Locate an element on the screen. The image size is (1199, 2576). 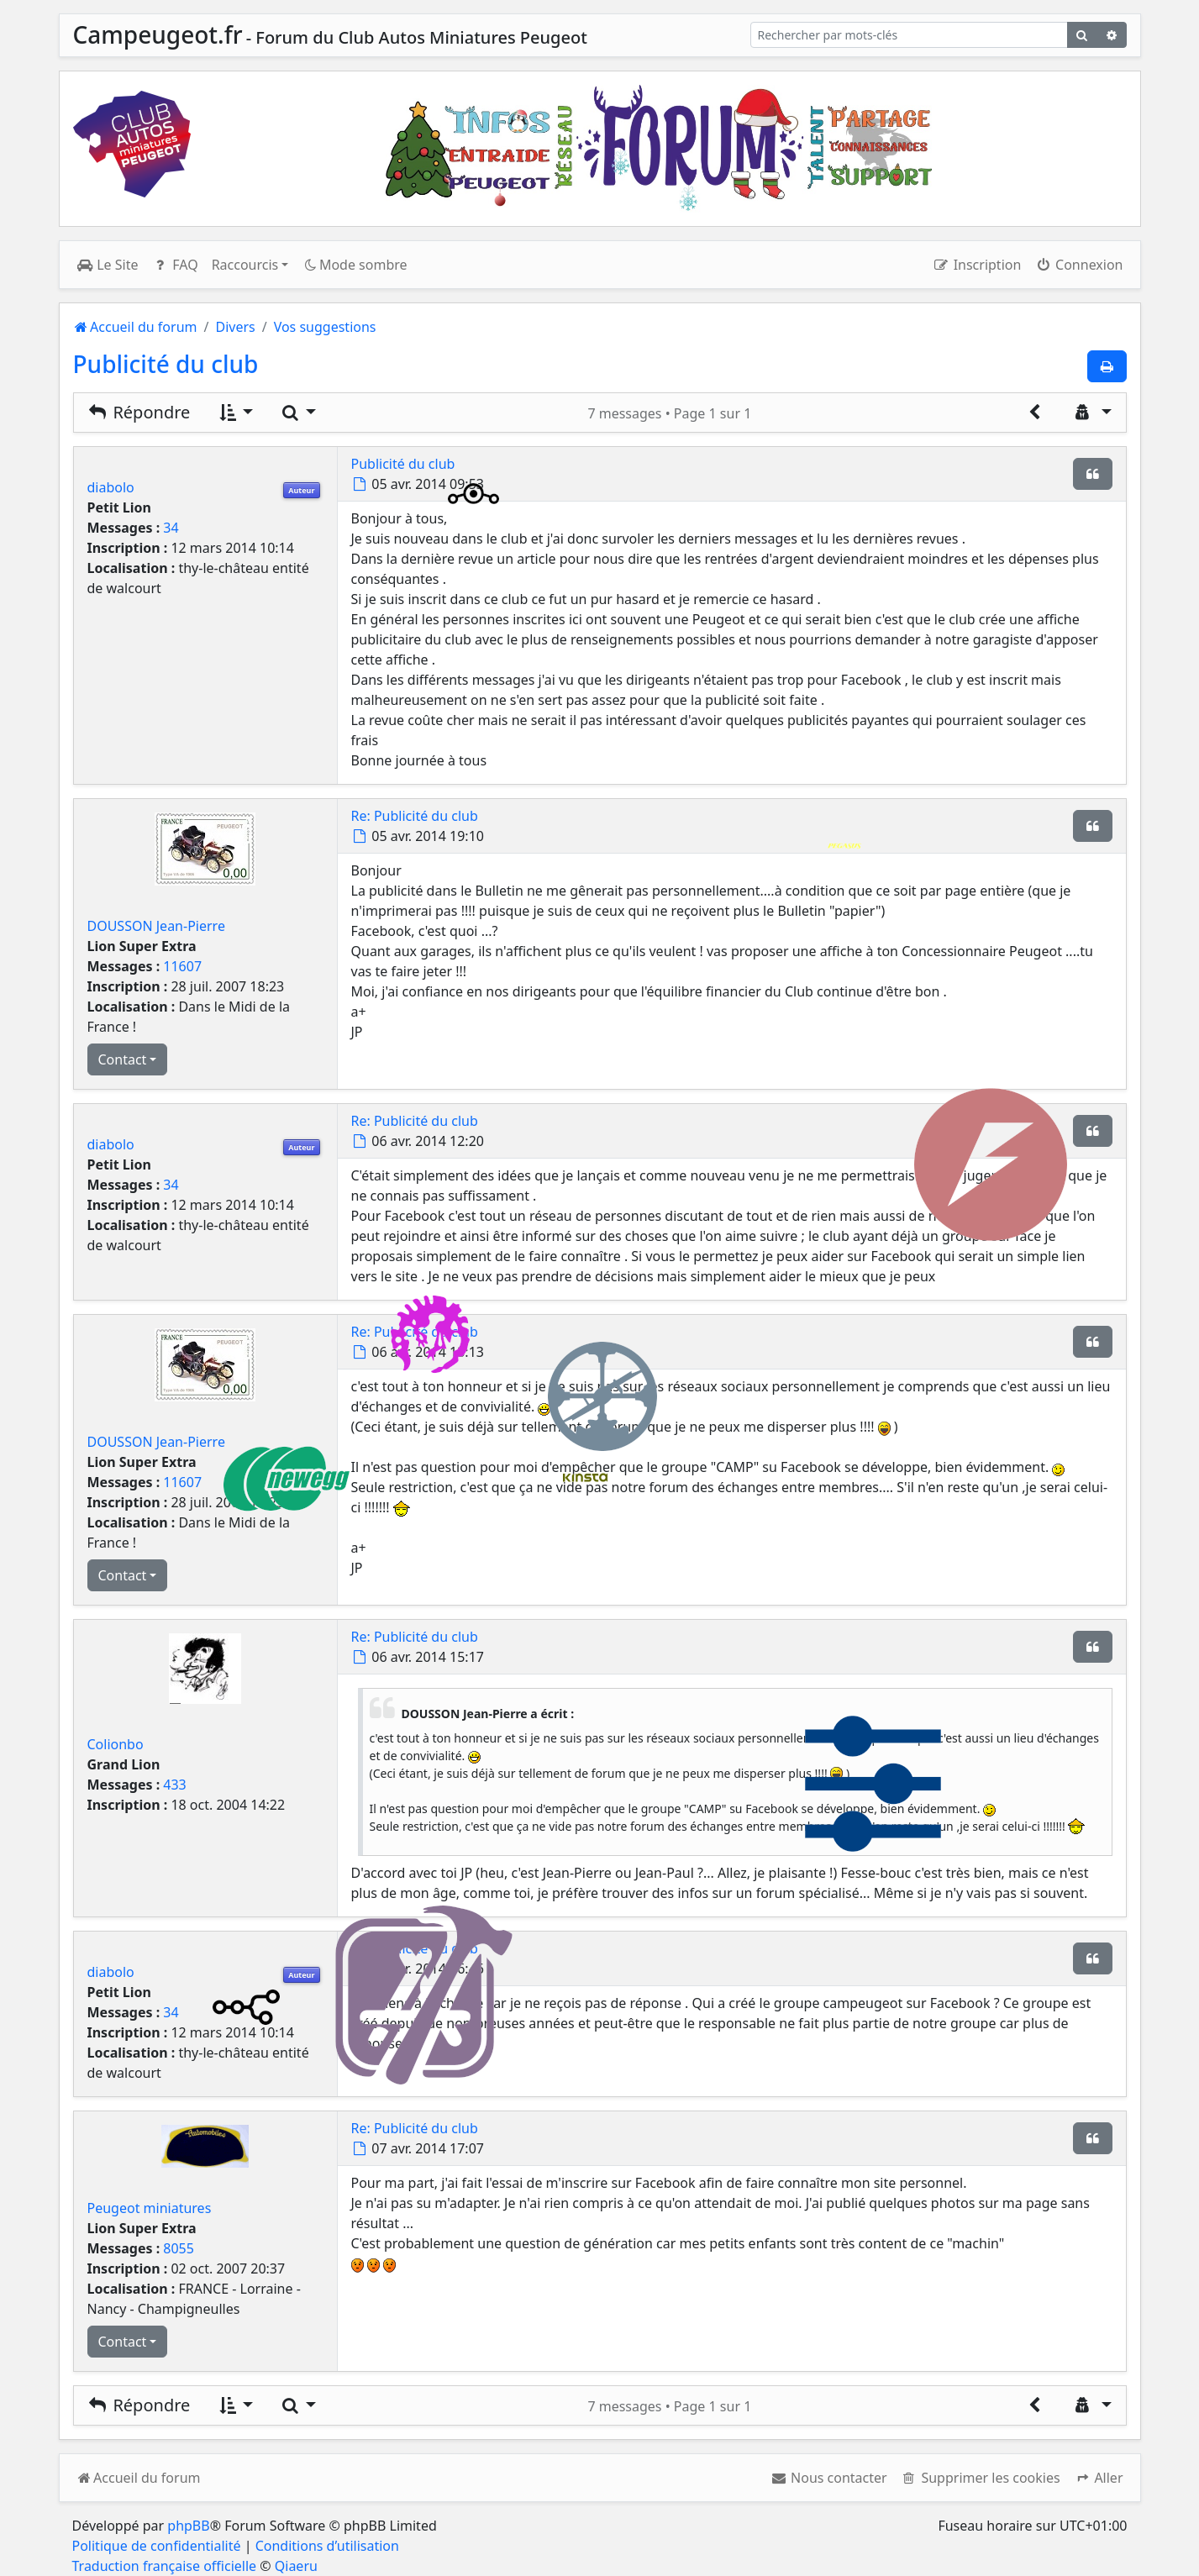
visit the newegg online store is located at coordinates (287, 1479).